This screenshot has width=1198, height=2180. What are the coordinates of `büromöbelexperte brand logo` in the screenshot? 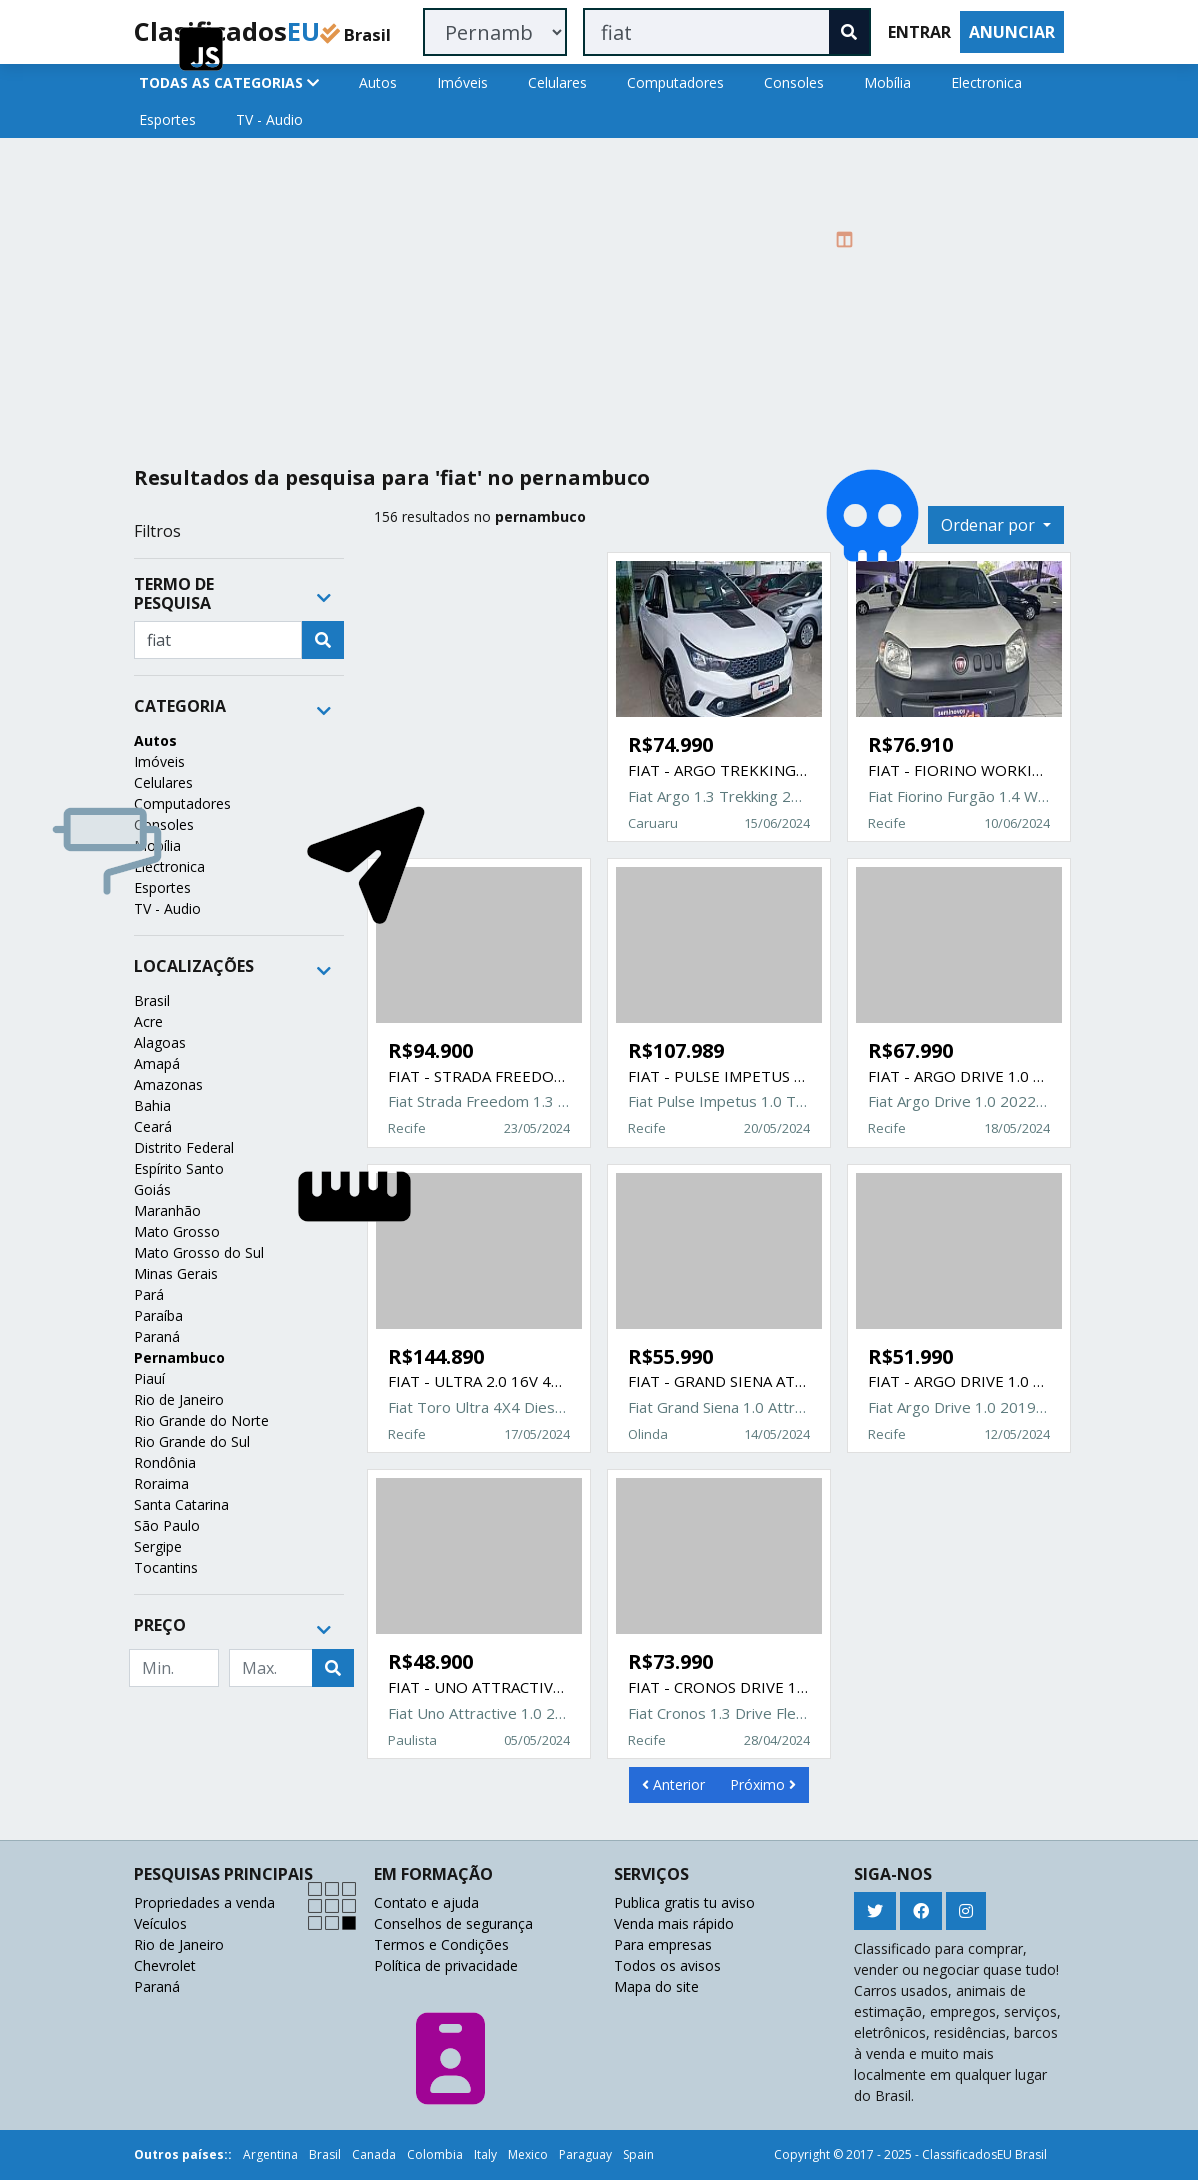 It's located at (332, 1906).